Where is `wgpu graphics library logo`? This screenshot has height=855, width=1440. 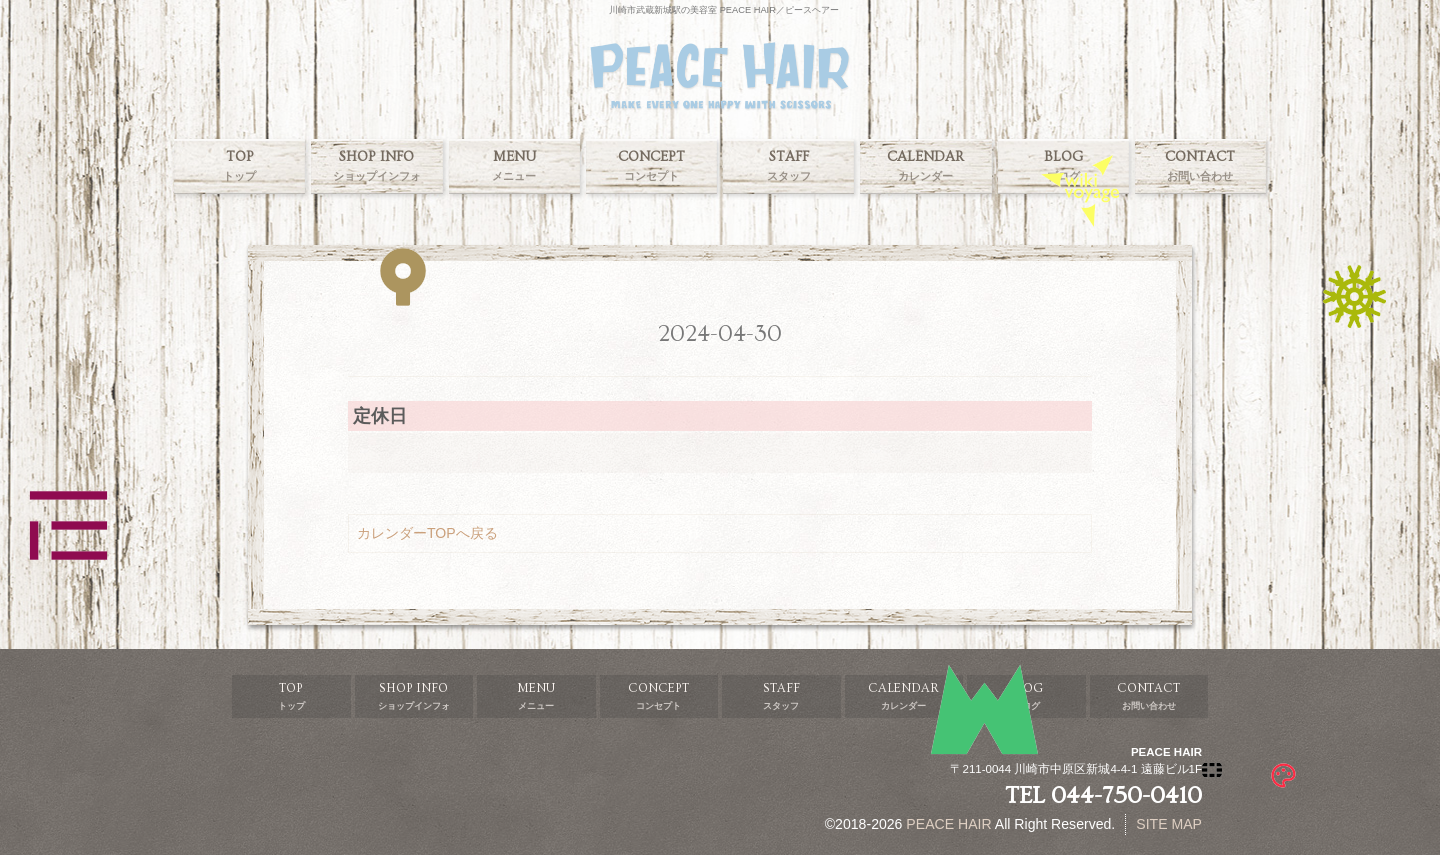 wgpu graphics library logo is located at coordinates (984, 709).